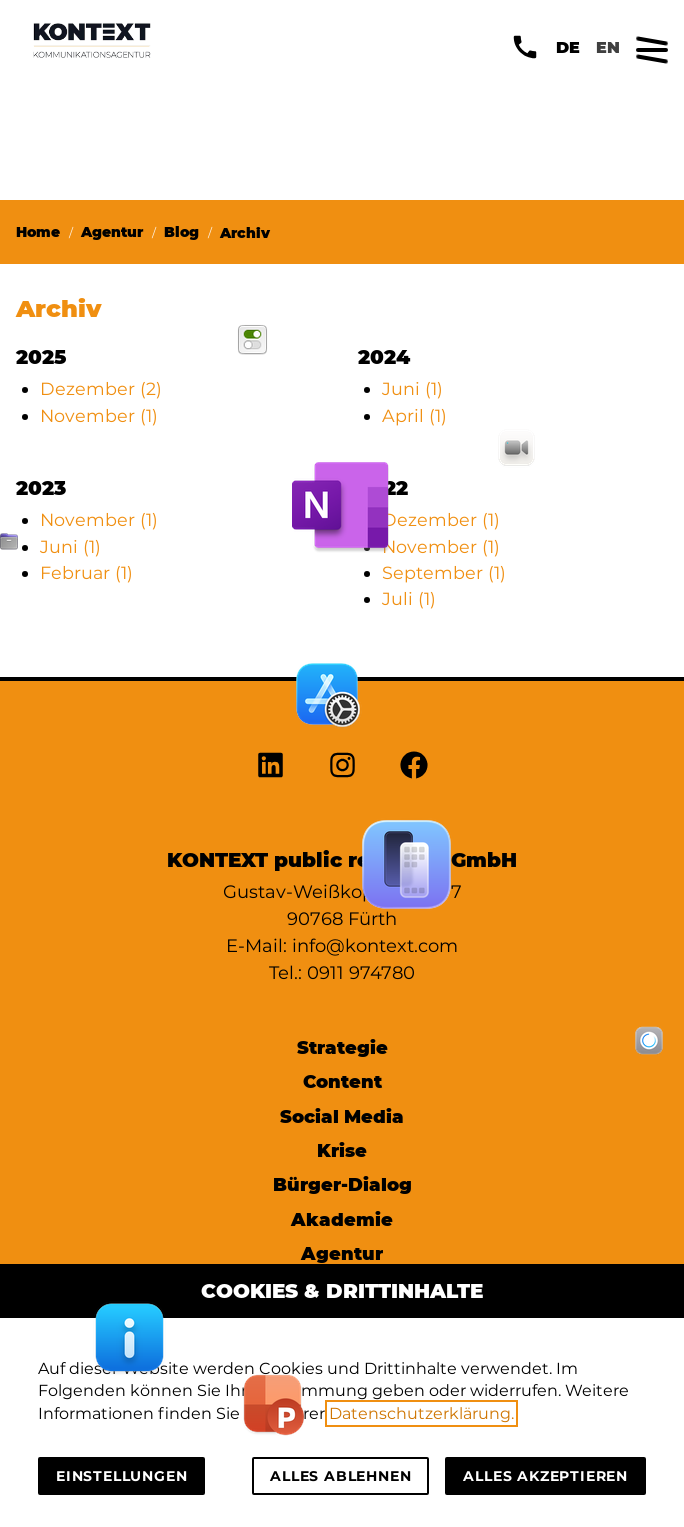 The width and height of the screenshot is (684, 1527). Describe the element at coordinates (129, 1337) in the screenshot. I see `view user profile information` at that location.